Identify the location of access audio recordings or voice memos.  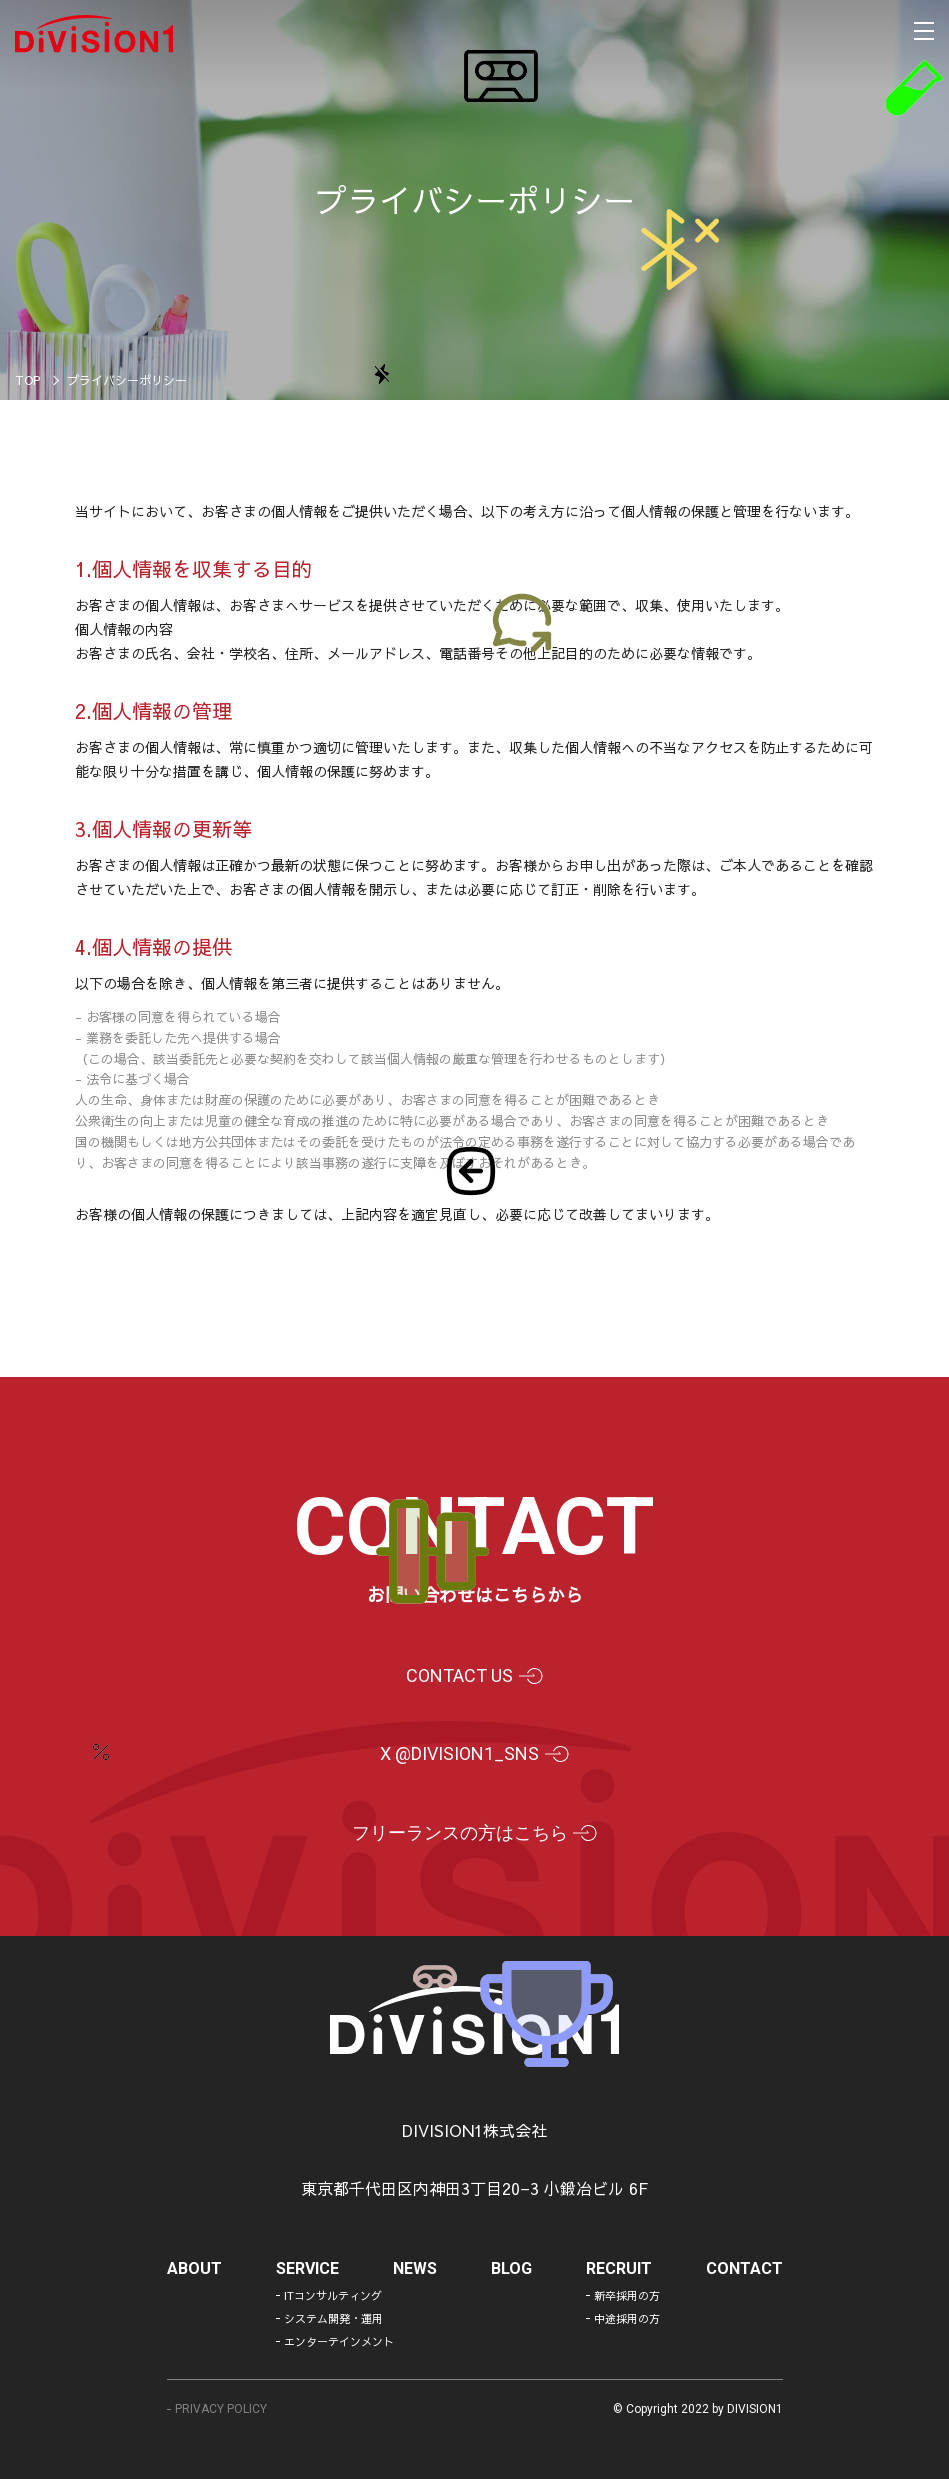
(501, 76).